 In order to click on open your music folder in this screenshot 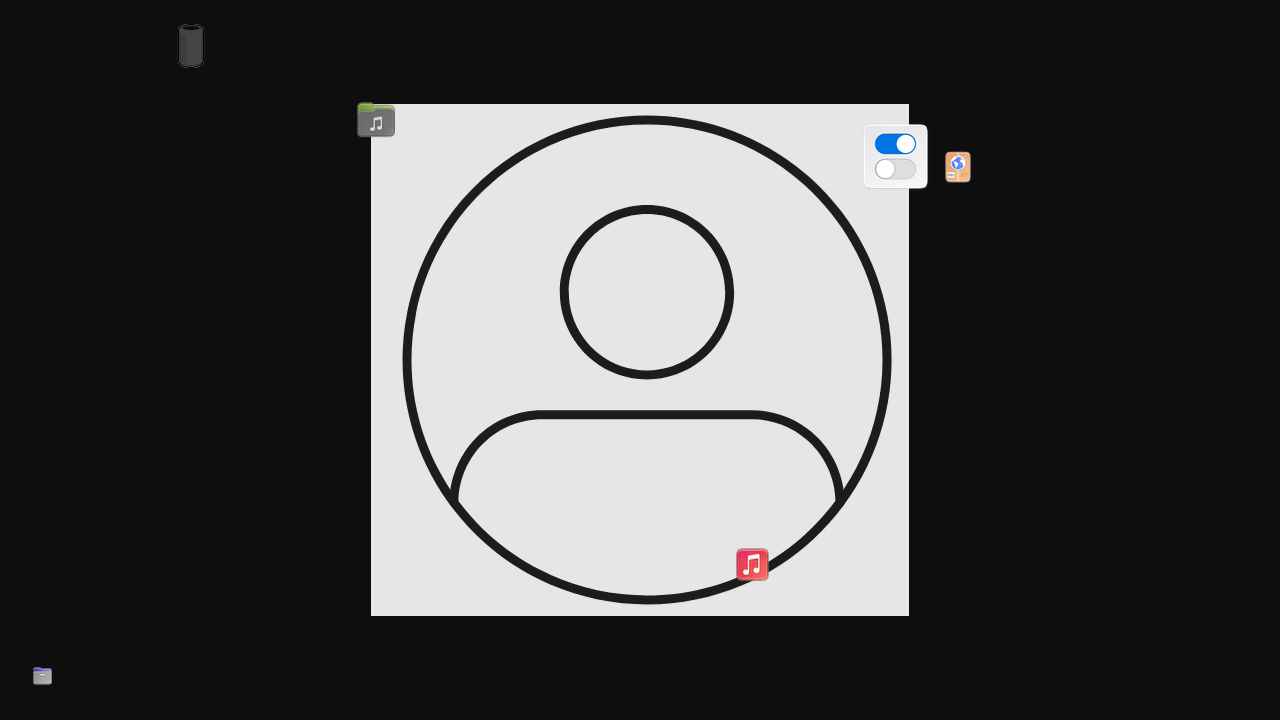, I will do `click(376, 119)`.